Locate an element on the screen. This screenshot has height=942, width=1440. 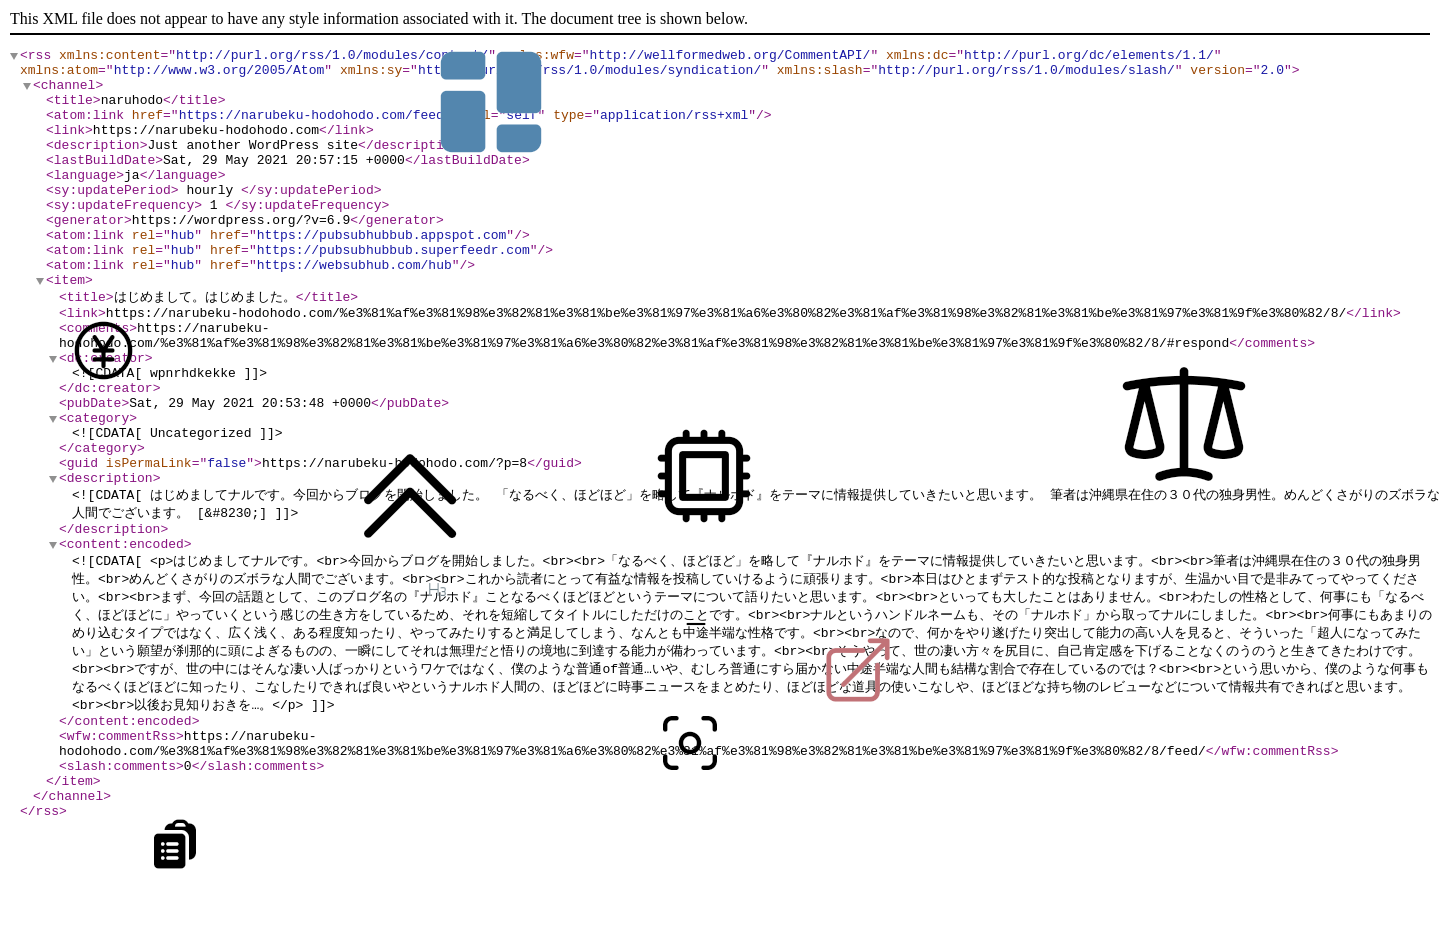
access legal or terms of service information is located at coordinates (1184, 424).